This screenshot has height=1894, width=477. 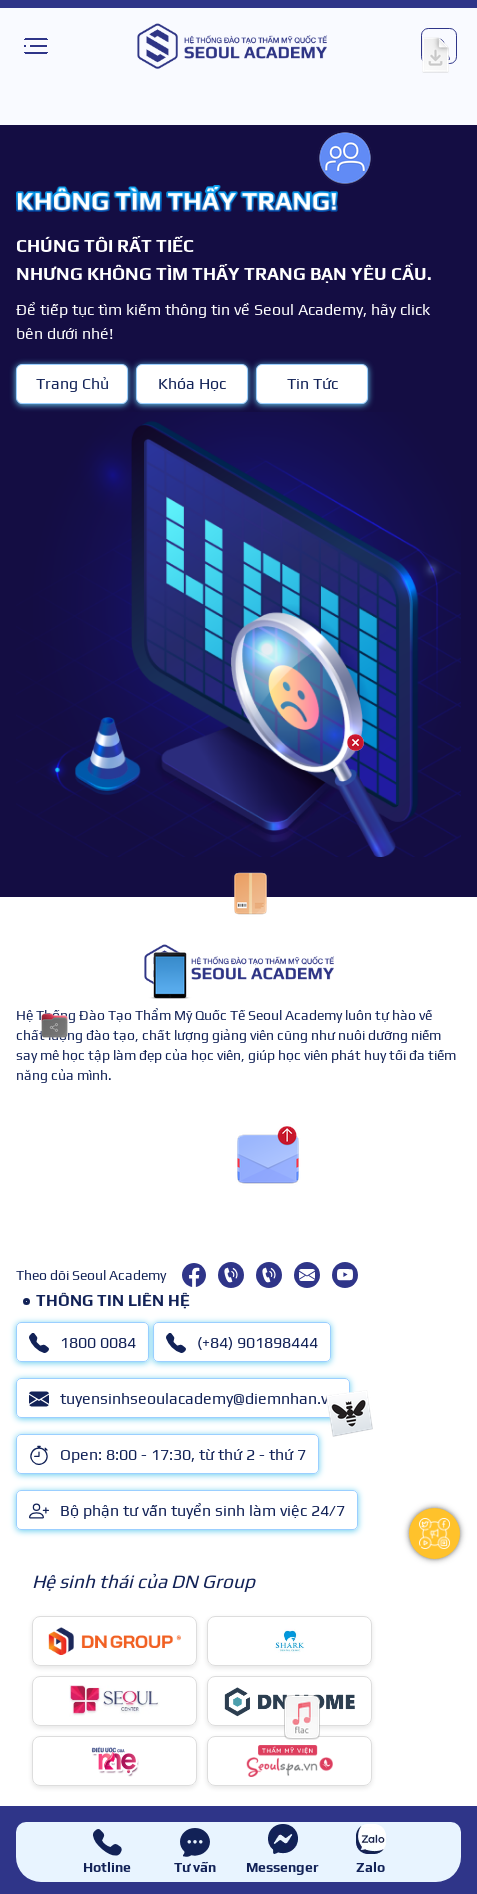 What do you see at coordinates (435, 55) in the screenshot?
I see `download or install a text-based configuration file` at bounding box center [435, 55].